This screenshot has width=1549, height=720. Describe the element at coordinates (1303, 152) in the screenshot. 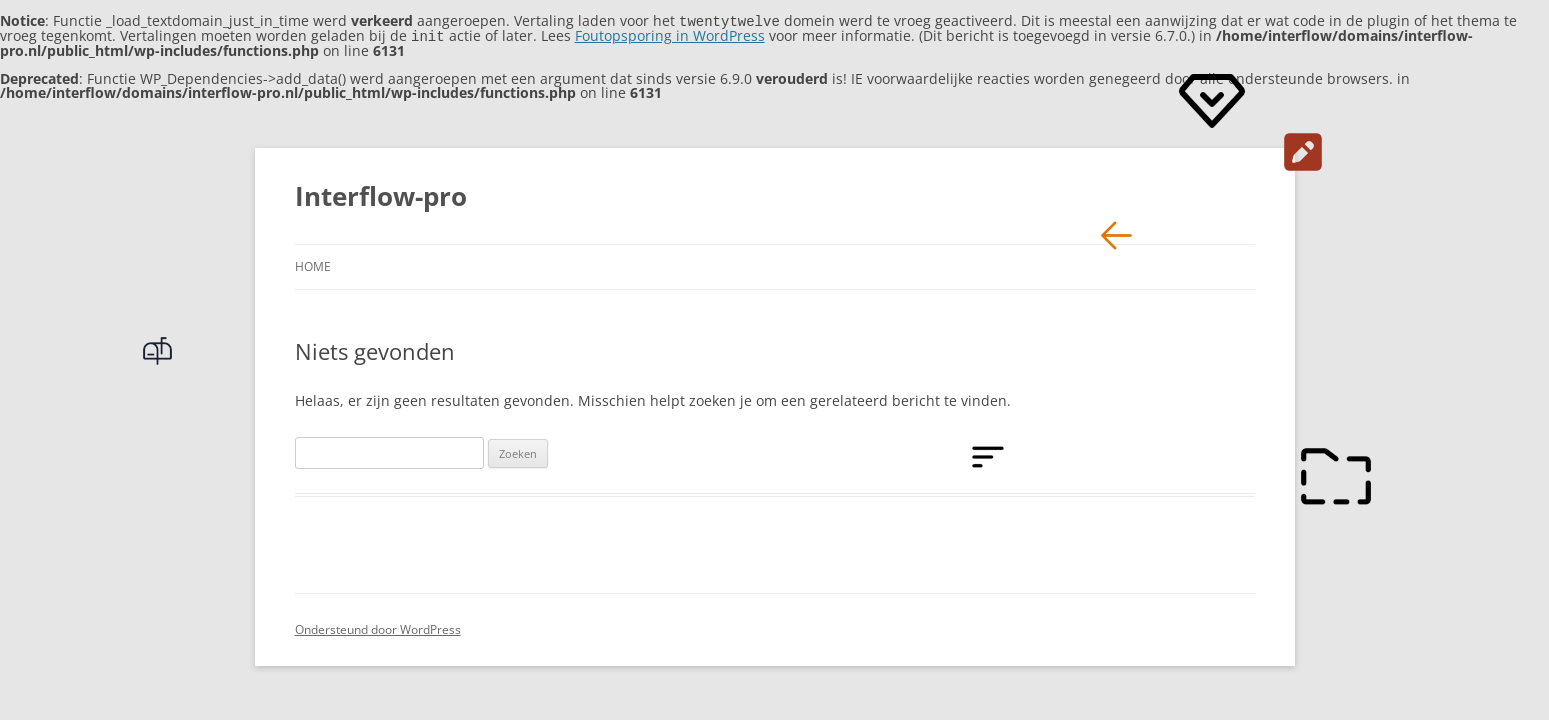

I see `edit or compose a new entry` at that location.